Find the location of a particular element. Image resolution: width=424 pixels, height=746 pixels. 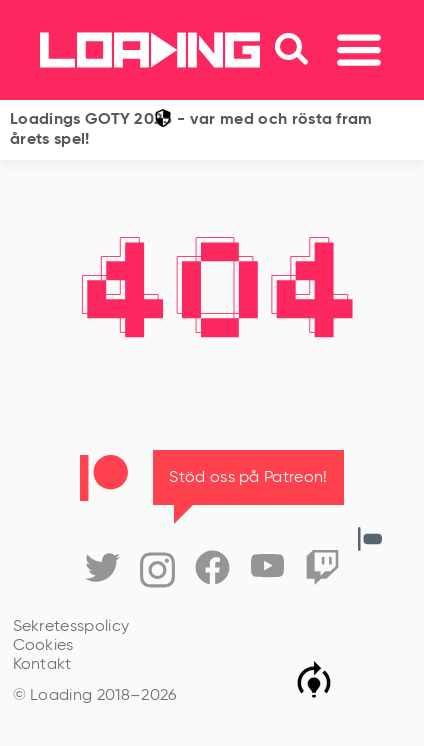

align selected elements to the left is located at coordinates (370, 539).